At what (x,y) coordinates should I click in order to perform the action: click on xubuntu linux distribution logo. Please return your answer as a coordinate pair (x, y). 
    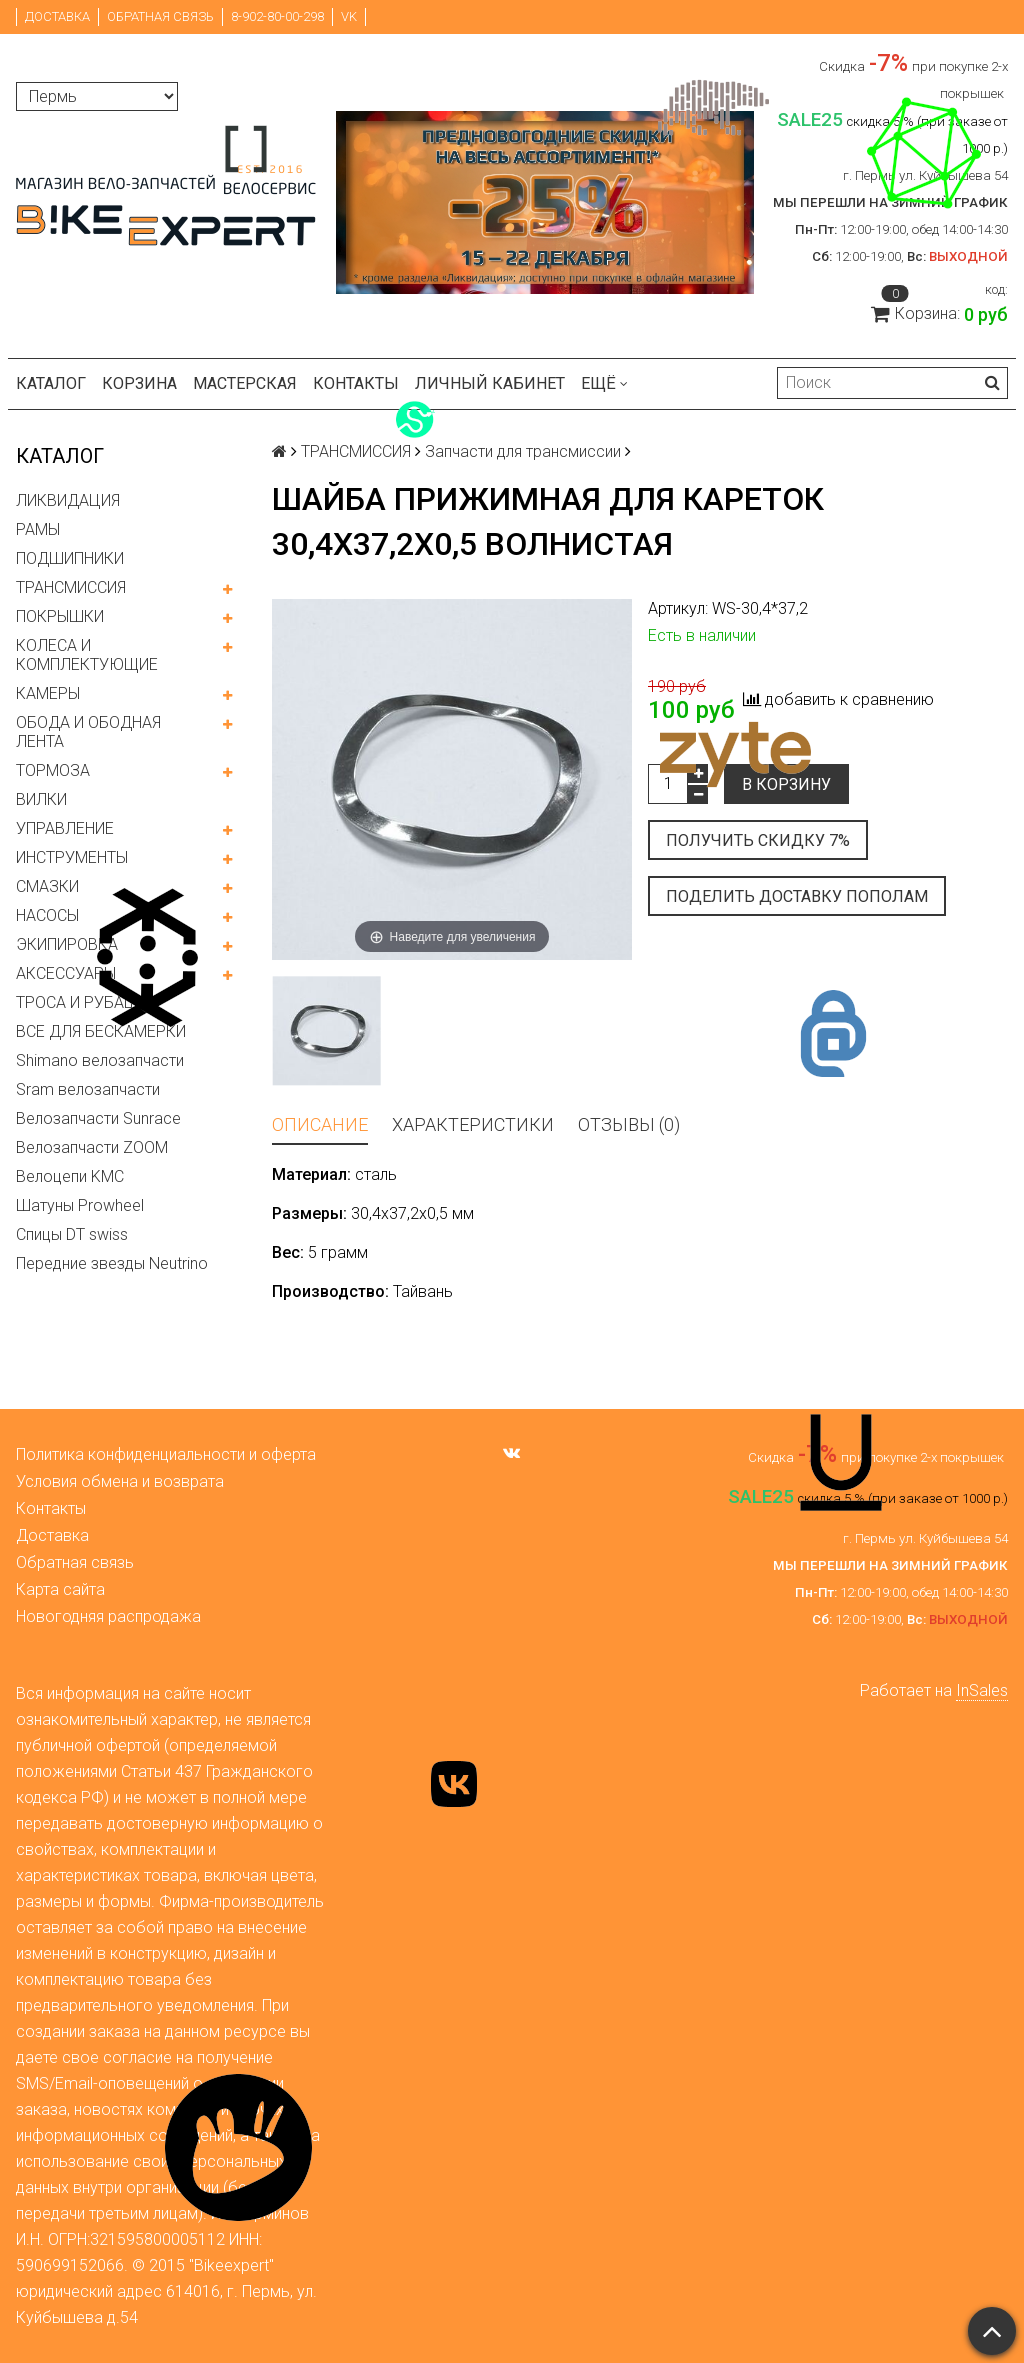
    Looking at the image, I should click on (238, 2147).